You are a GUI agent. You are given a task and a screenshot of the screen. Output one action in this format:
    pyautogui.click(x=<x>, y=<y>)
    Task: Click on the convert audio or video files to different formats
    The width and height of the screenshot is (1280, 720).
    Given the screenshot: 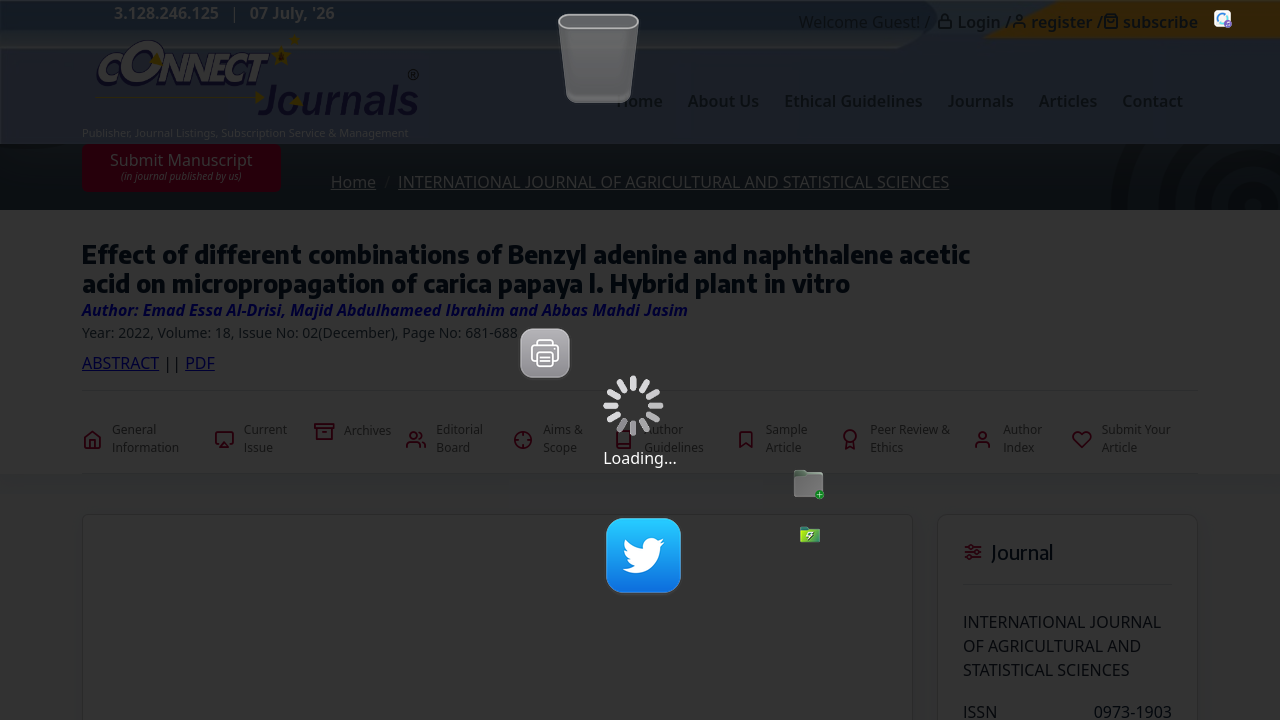 What is the action you would take?
    pyautogui.click(x=1222, y=18)
    